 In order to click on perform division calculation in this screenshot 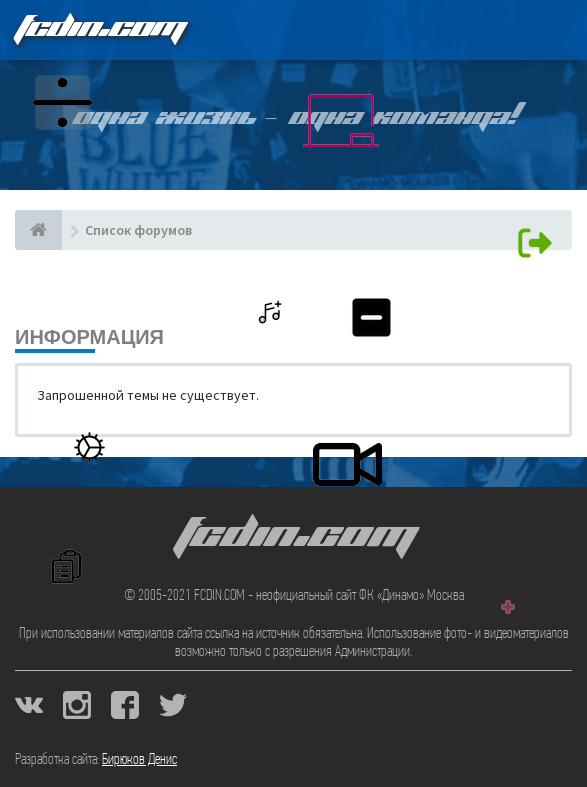, I will do `click(62, 102)`.